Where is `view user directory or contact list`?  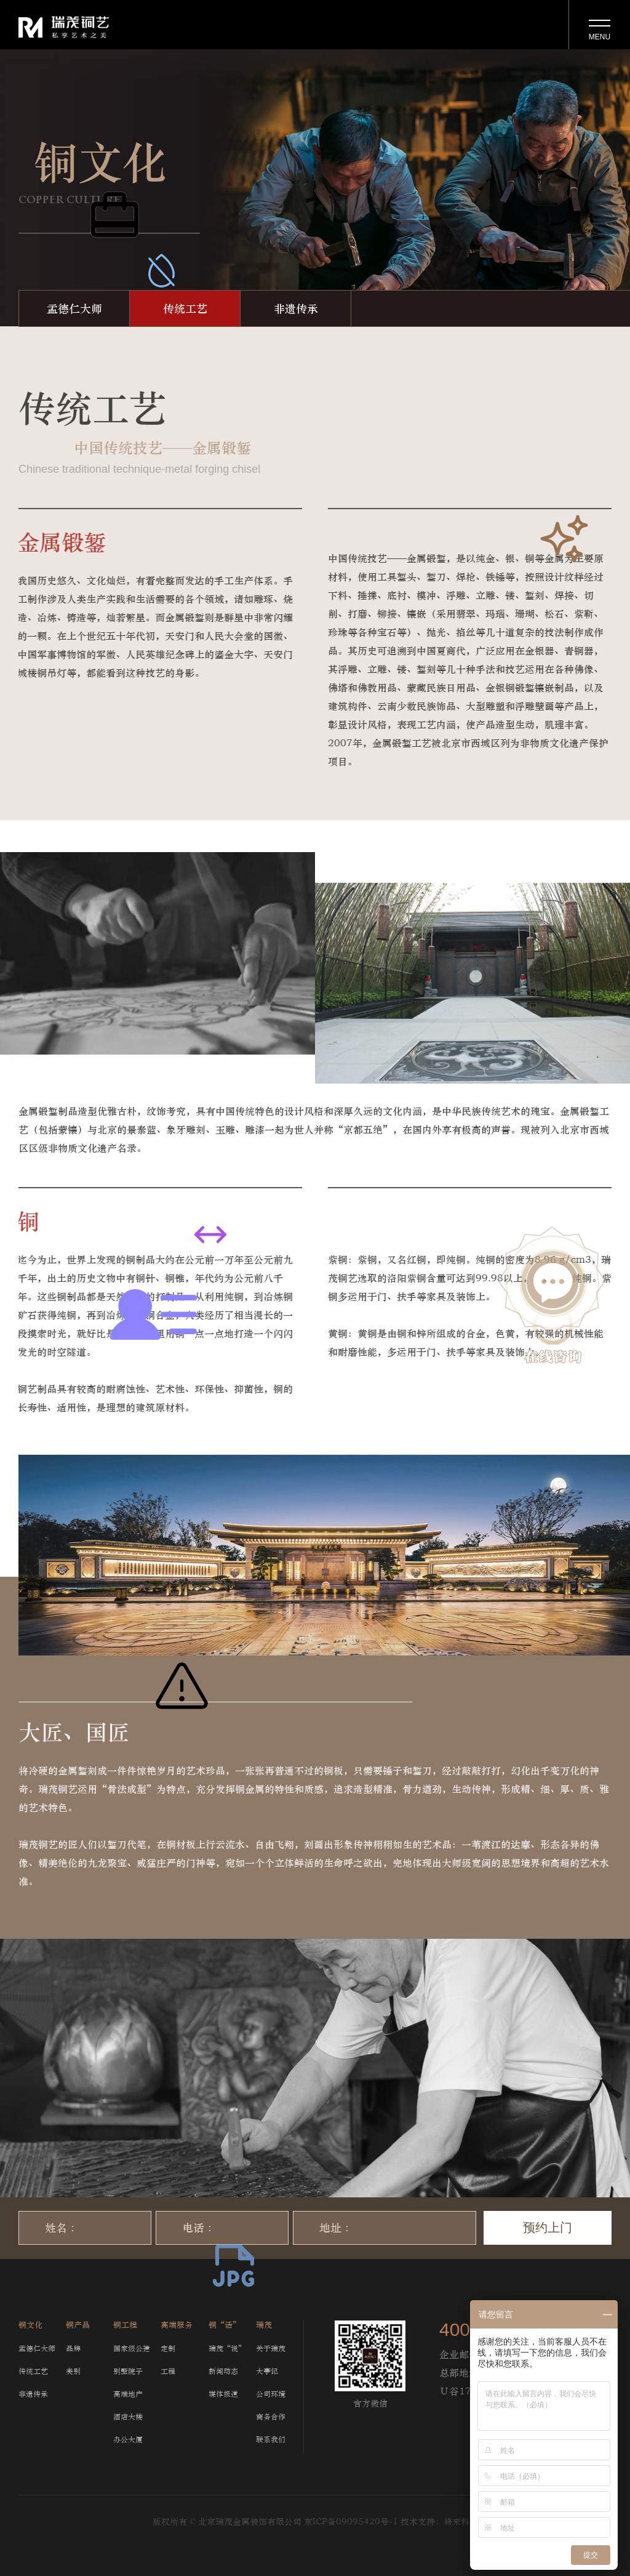 view user directory or contact list is located at coordinates (152, 1314).